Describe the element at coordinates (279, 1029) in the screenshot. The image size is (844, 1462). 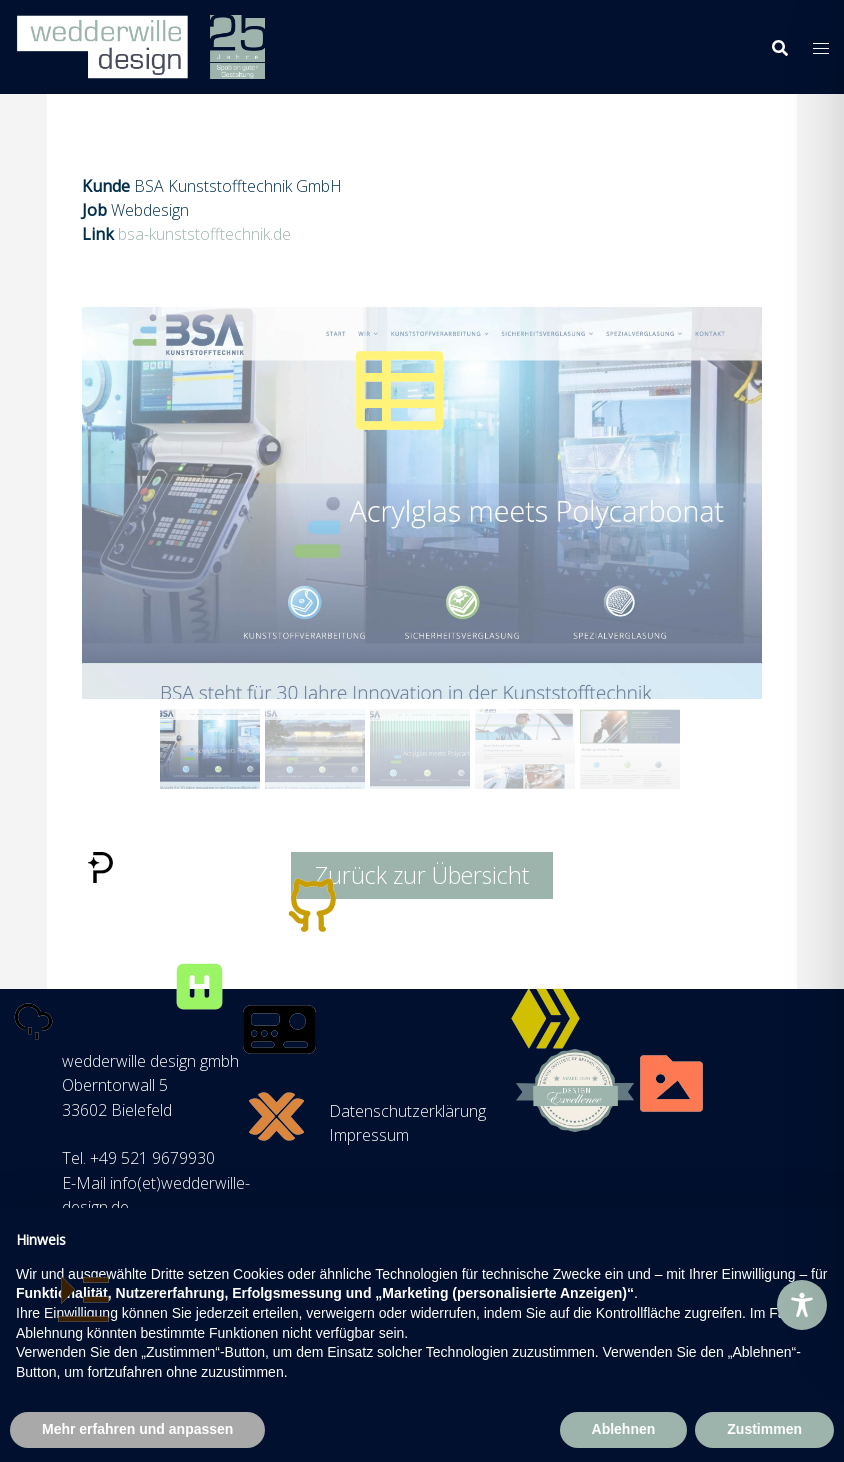
I see `view digital tachograph or driving recorder data` at that location.